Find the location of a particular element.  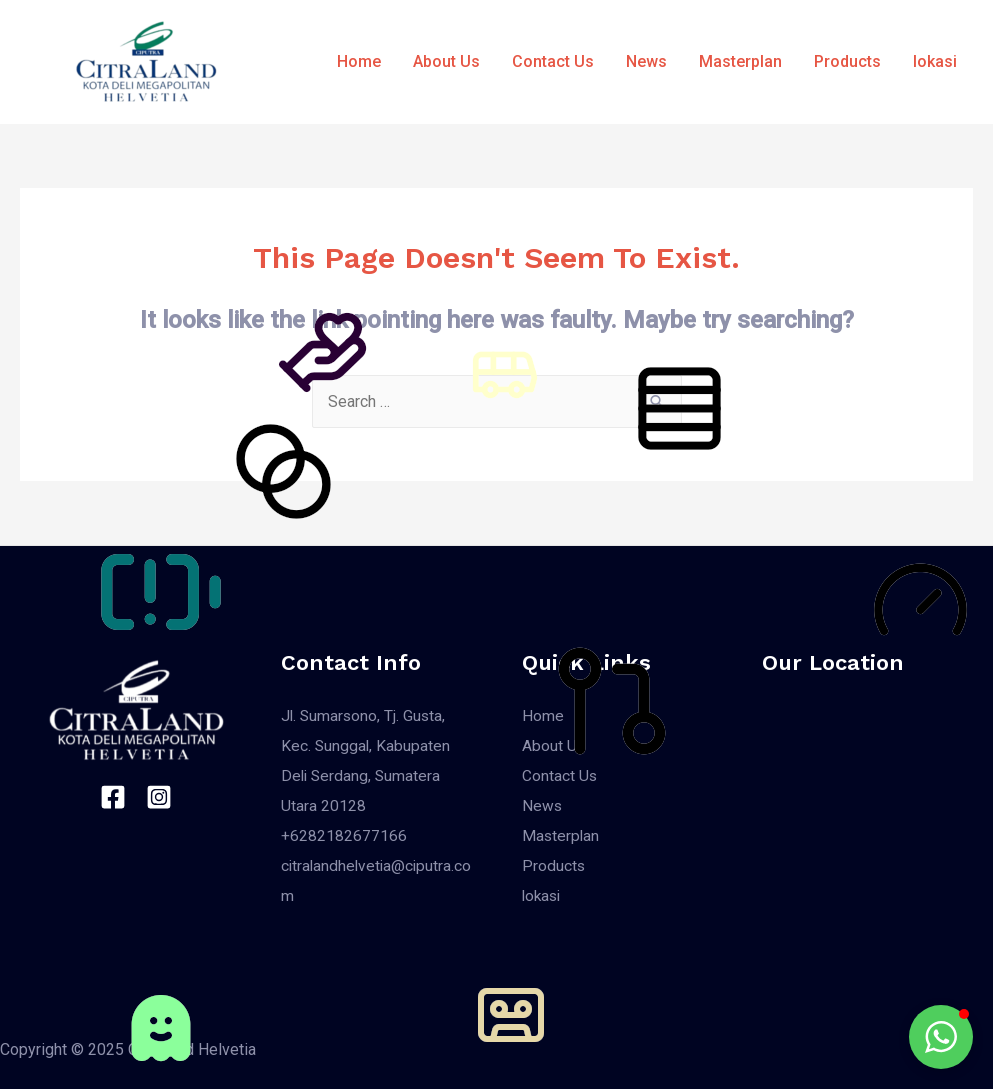

view performance metrics or speed is located at coordinates (920, 601).